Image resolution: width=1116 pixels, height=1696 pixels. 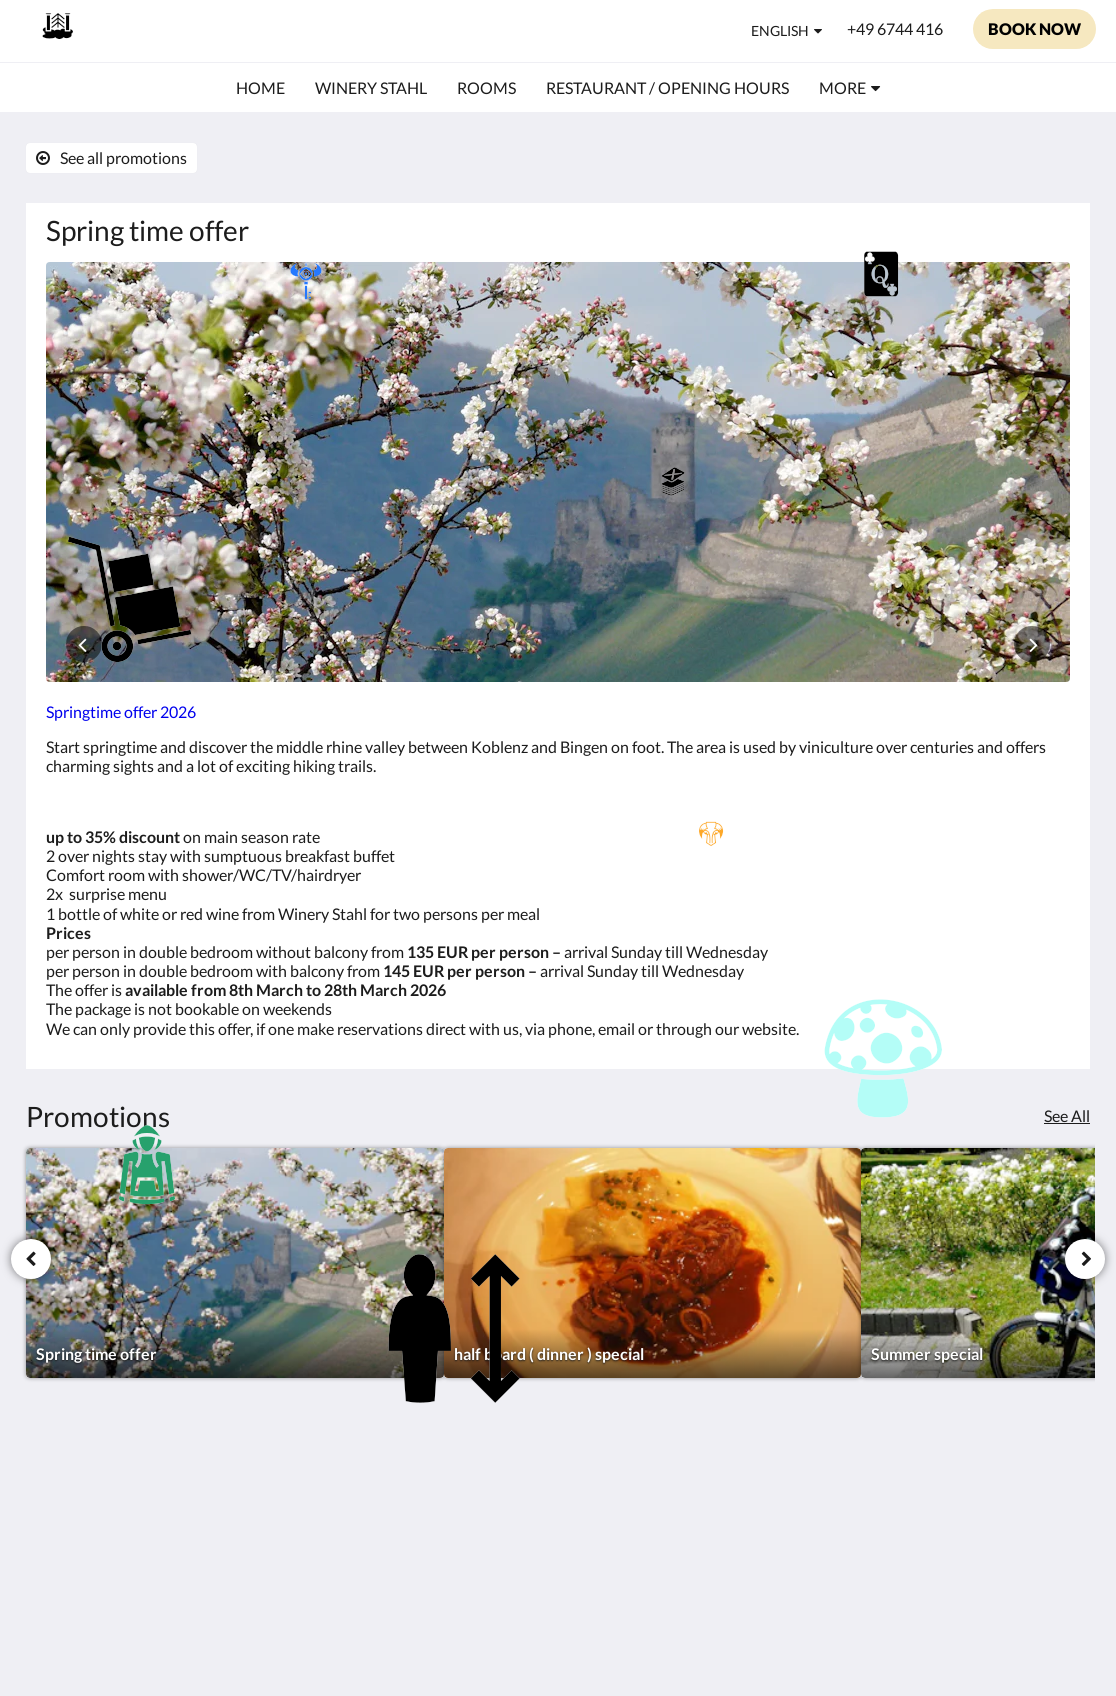 I want to click on access demon or boss enemy profile, so click(x=711, y=834).